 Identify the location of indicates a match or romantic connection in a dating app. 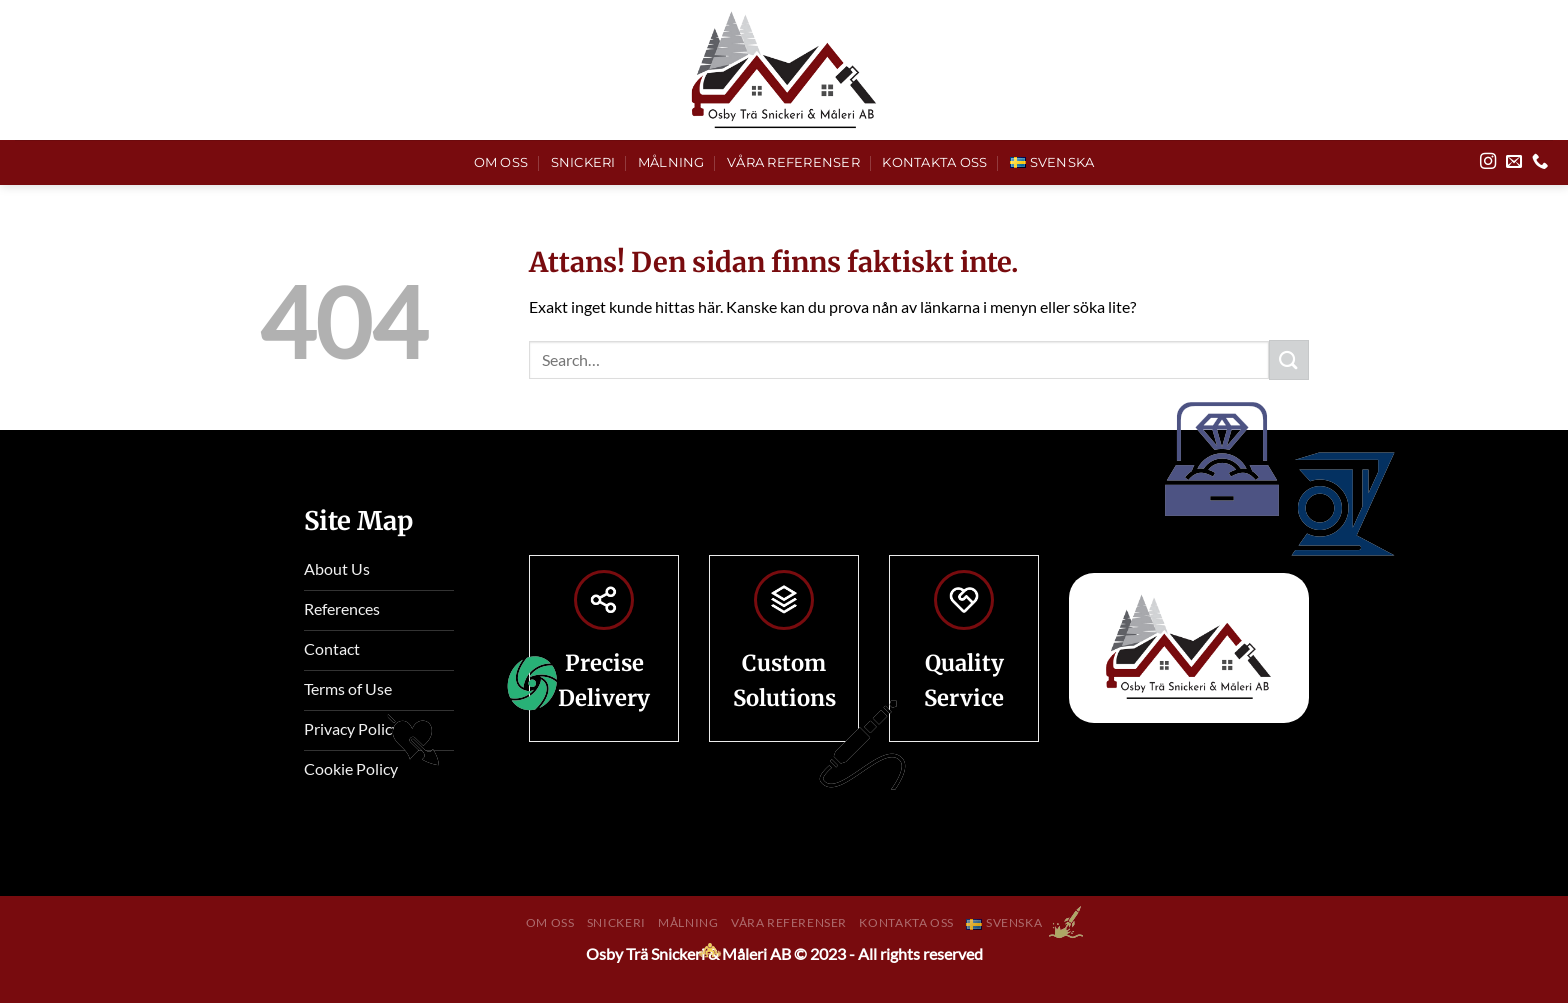
(413, 739).